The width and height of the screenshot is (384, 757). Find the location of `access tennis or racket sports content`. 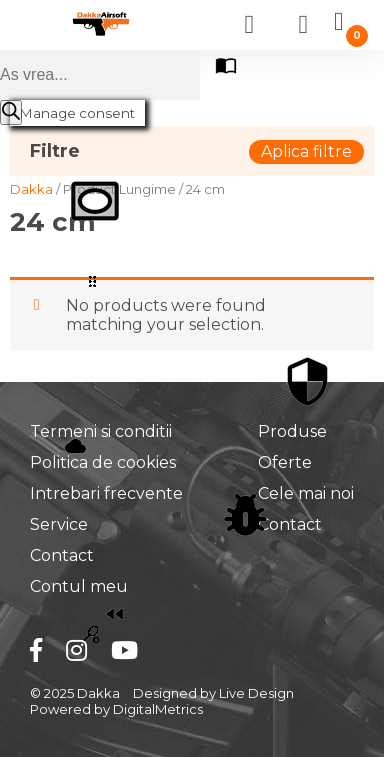

access tennis or racket sports content is located at coordinates (91, 634).